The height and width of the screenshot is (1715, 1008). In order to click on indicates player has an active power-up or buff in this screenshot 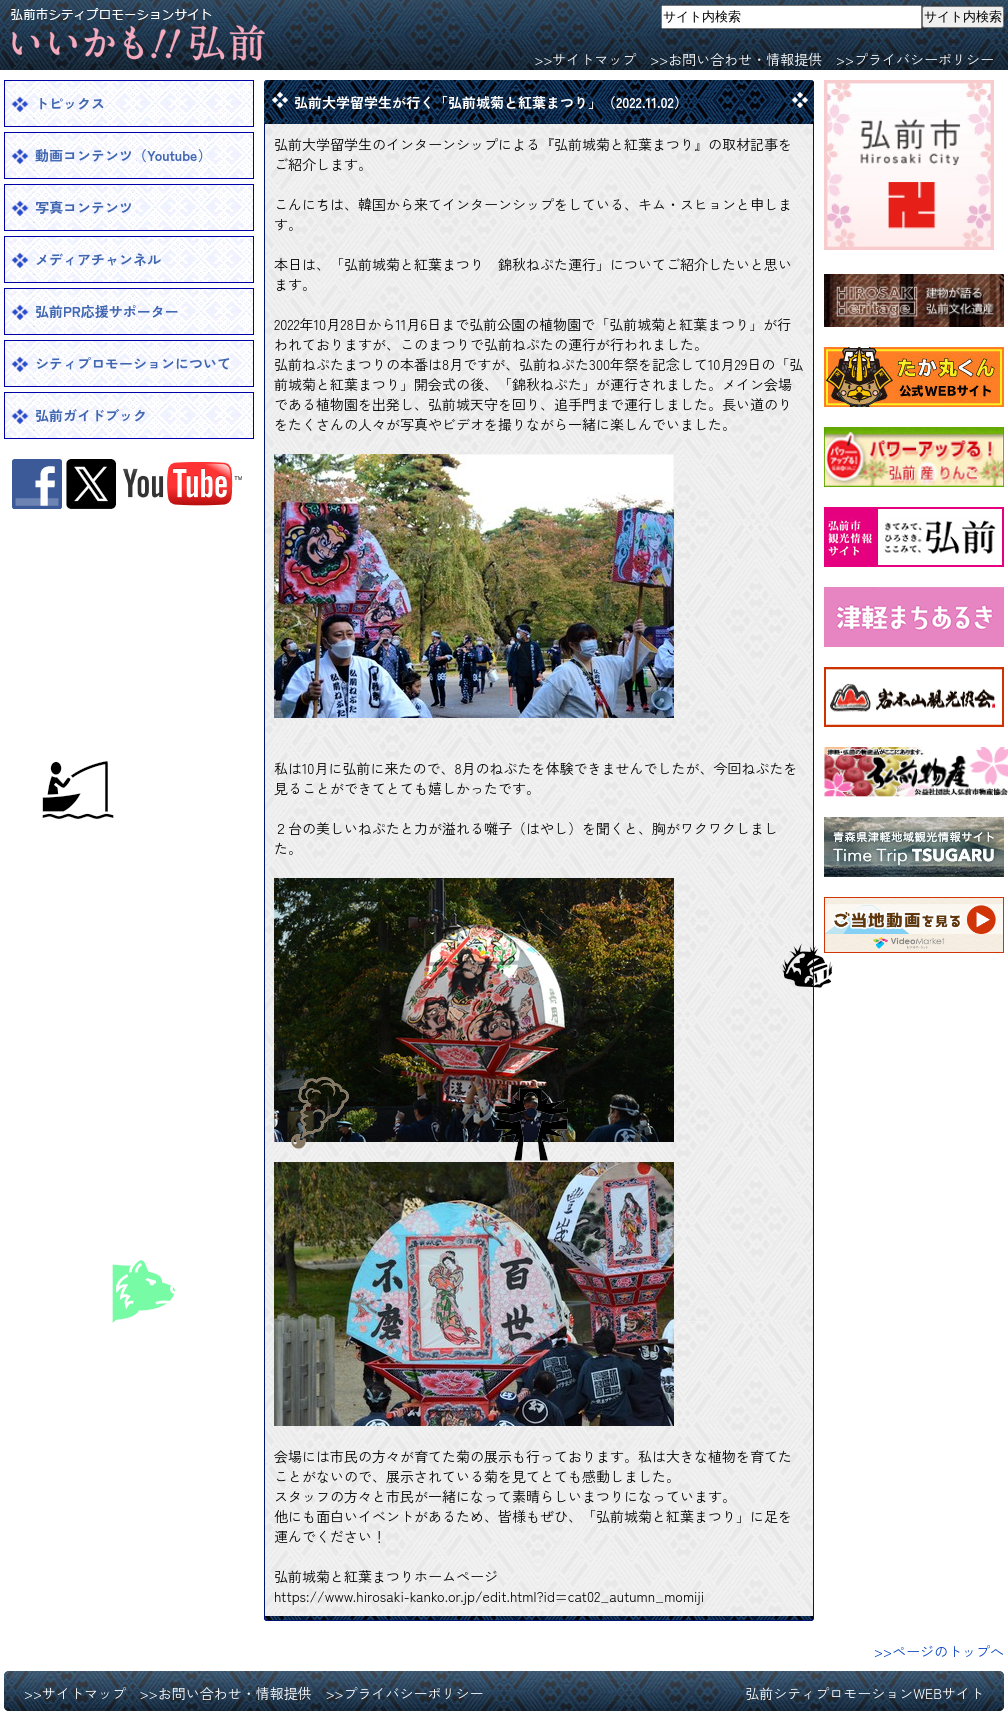, I will do `click(531, 1124)`.